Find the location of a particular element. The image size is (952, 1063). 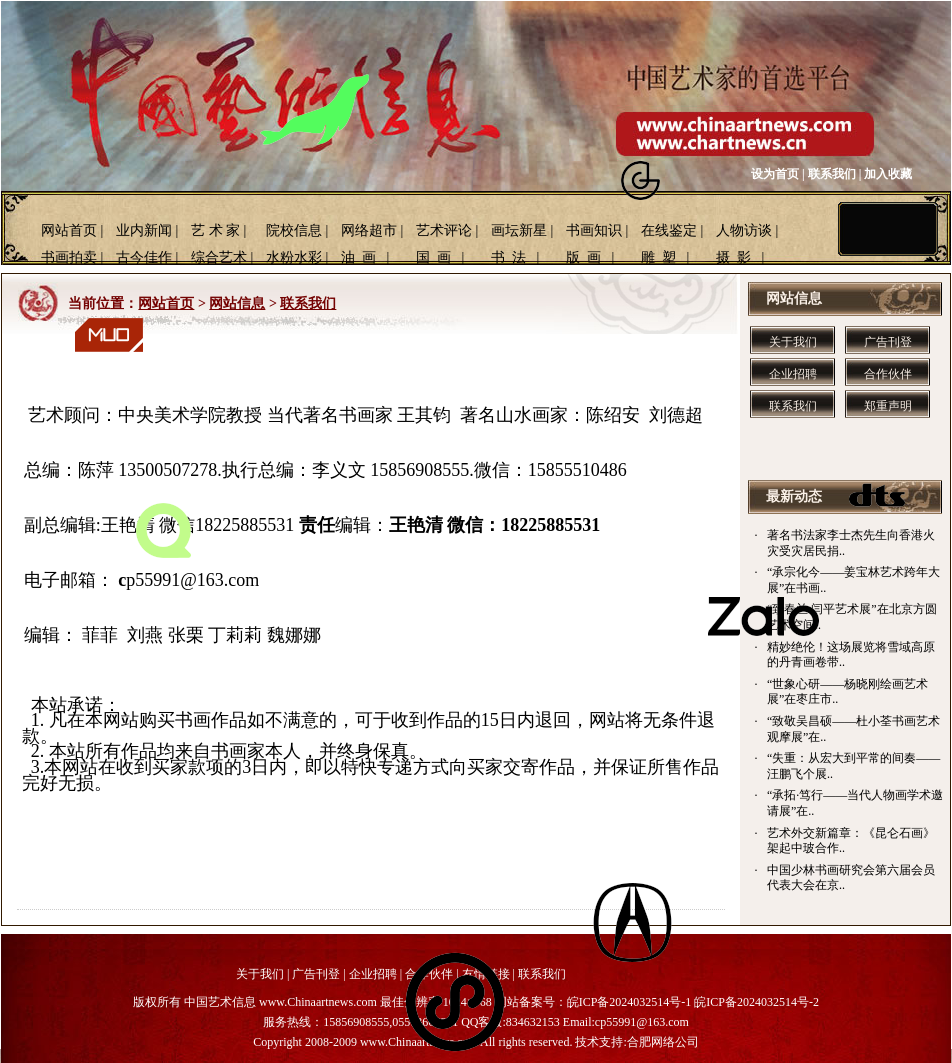

open Zalo messaging app is located at coordinates (763, 616).